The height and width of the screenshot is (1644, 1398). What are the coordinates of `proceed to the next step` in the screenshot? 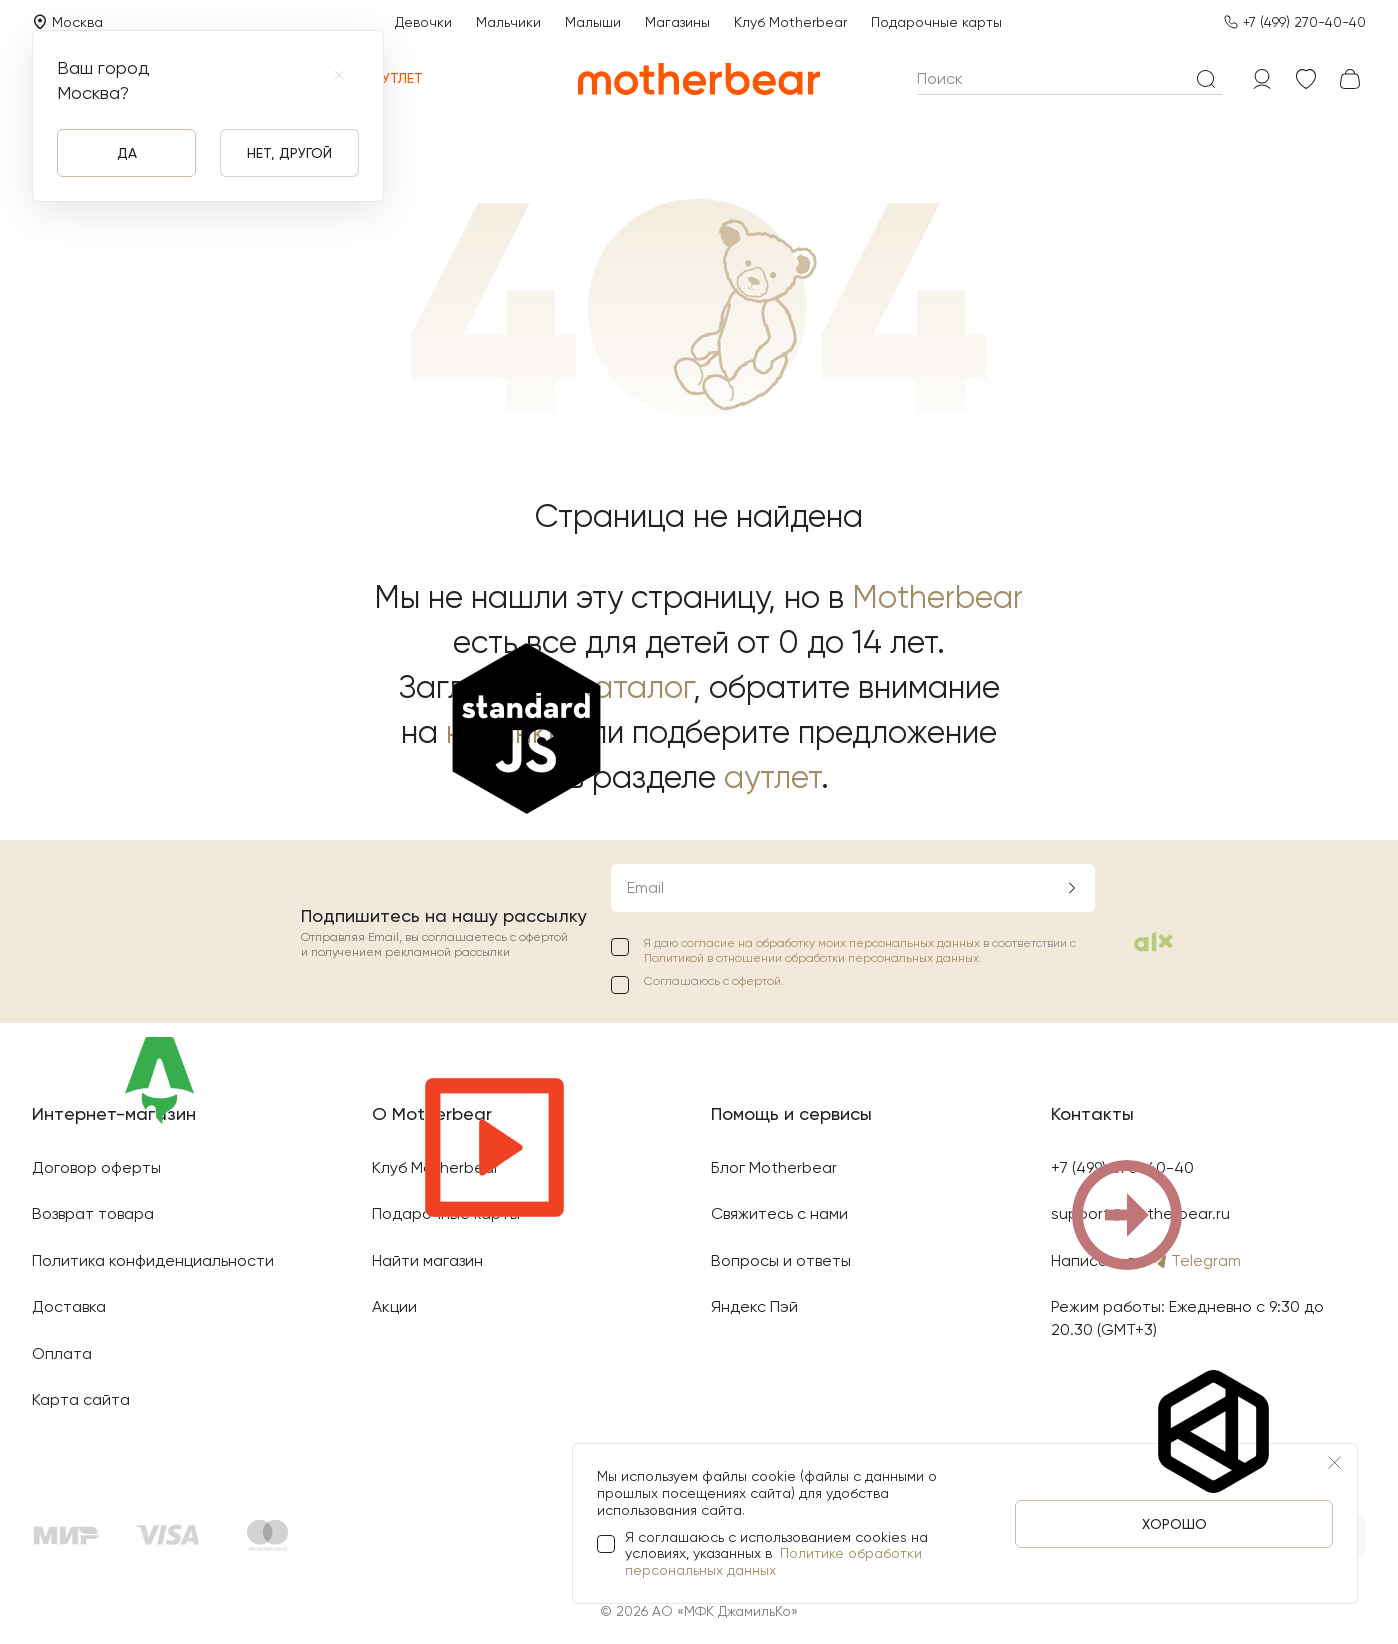 It's located at (1127, 1215).